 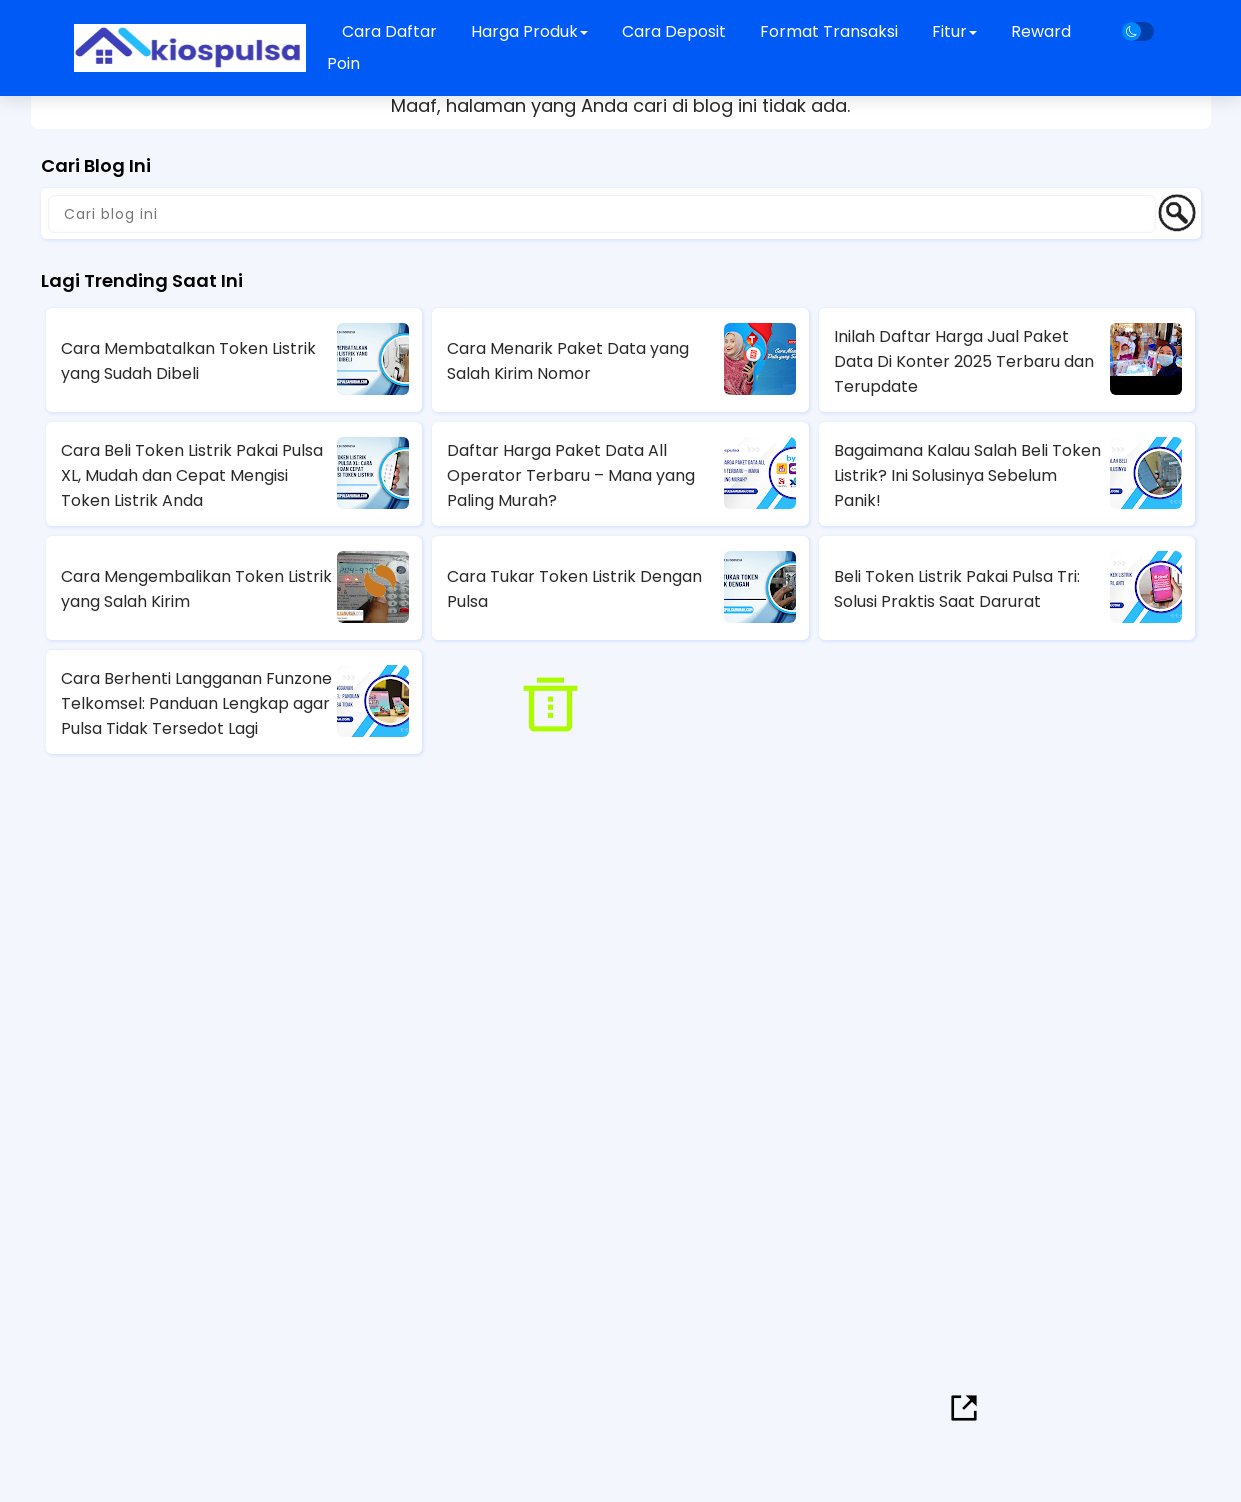 I want to click on open link in a new window or tab, so click(x=964, y=1408).